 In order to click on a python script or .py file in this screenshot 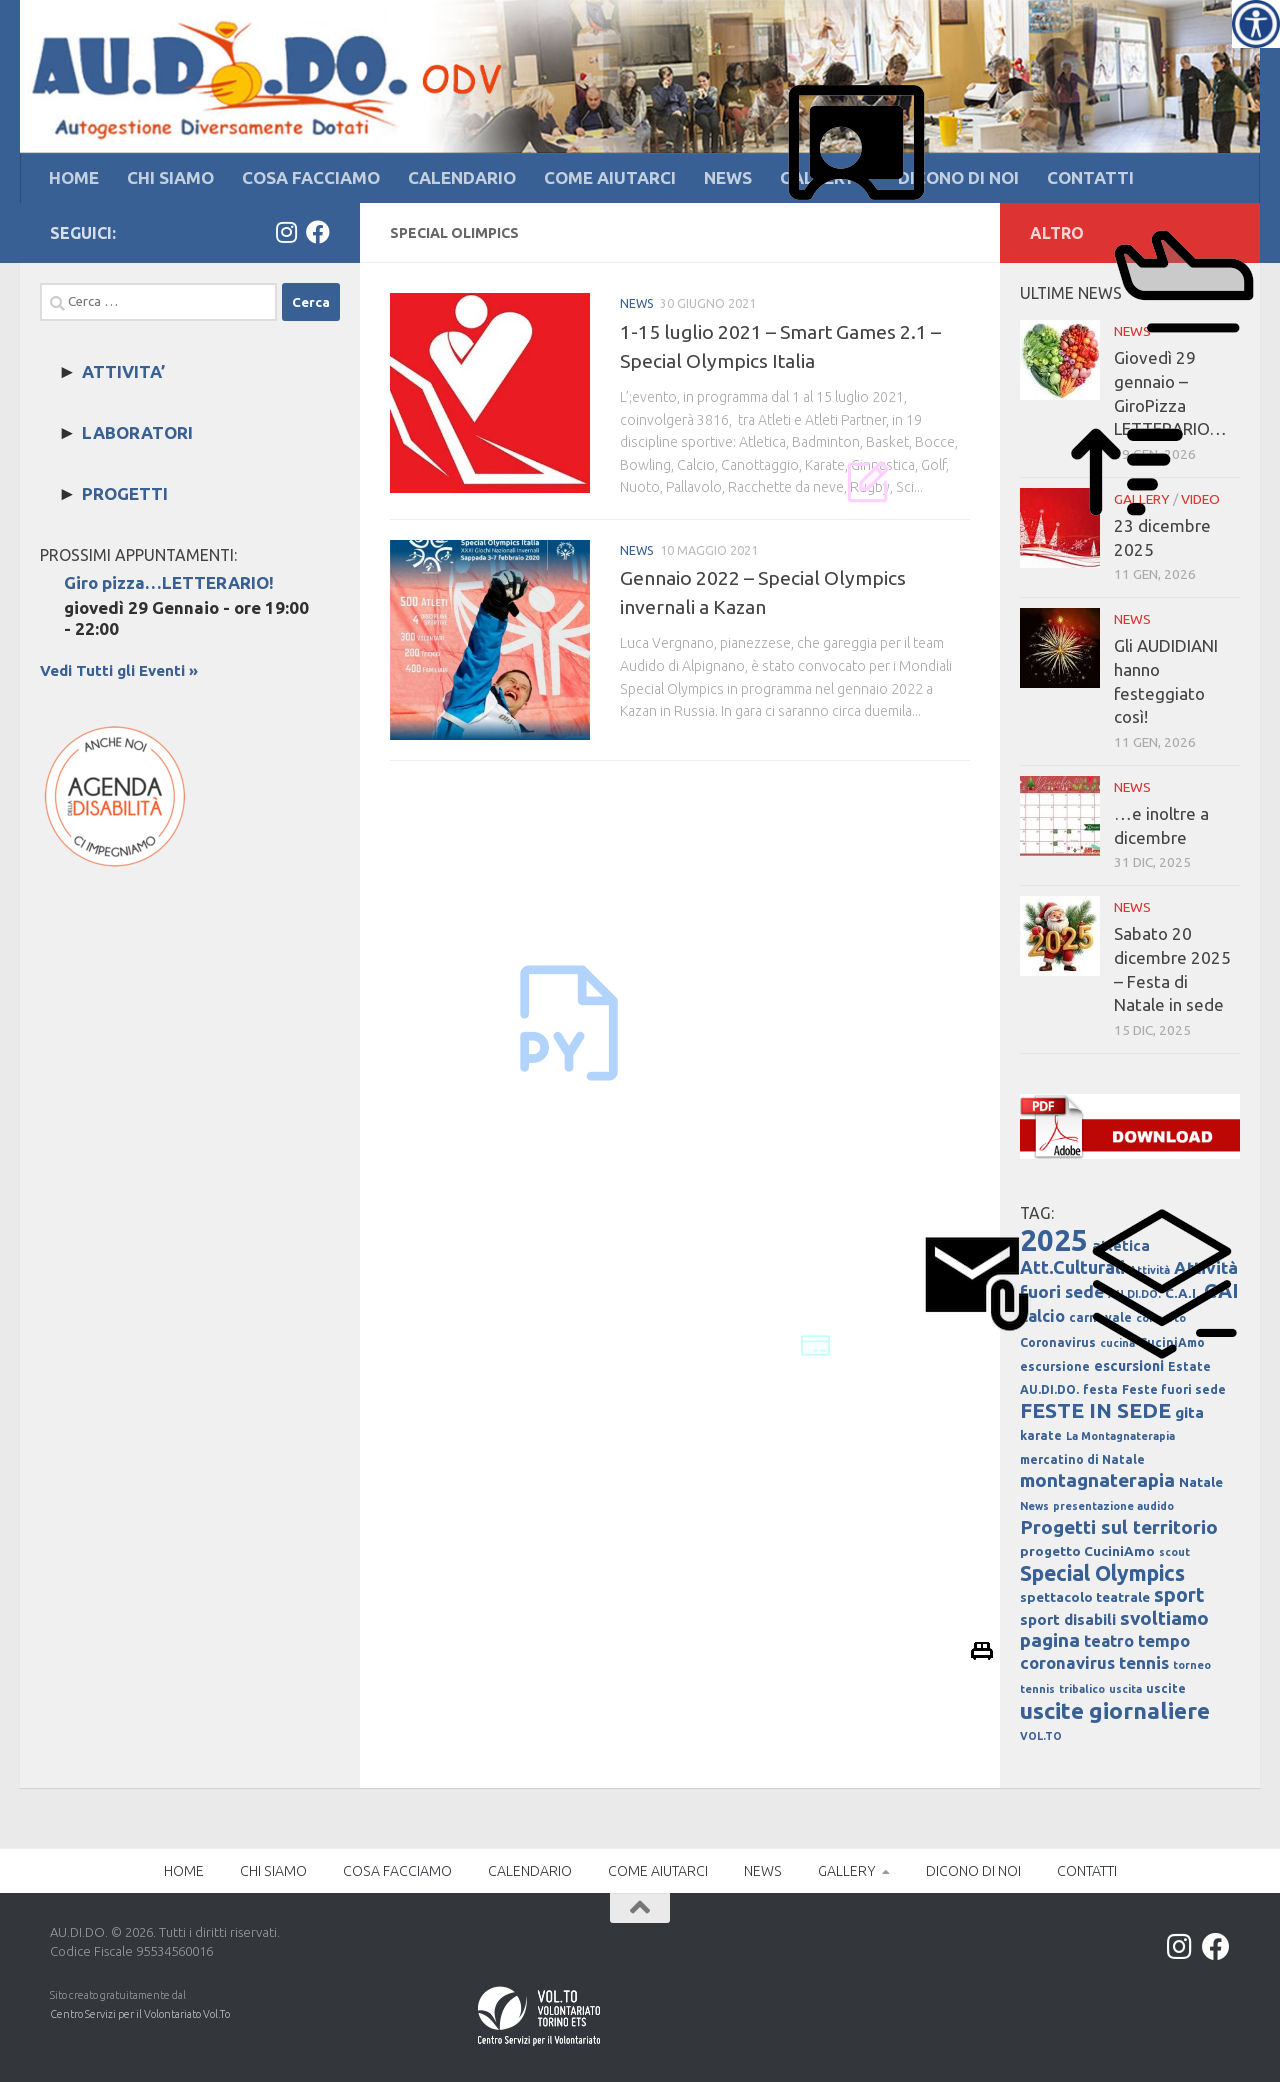, I will do `click(569, 1023)`.